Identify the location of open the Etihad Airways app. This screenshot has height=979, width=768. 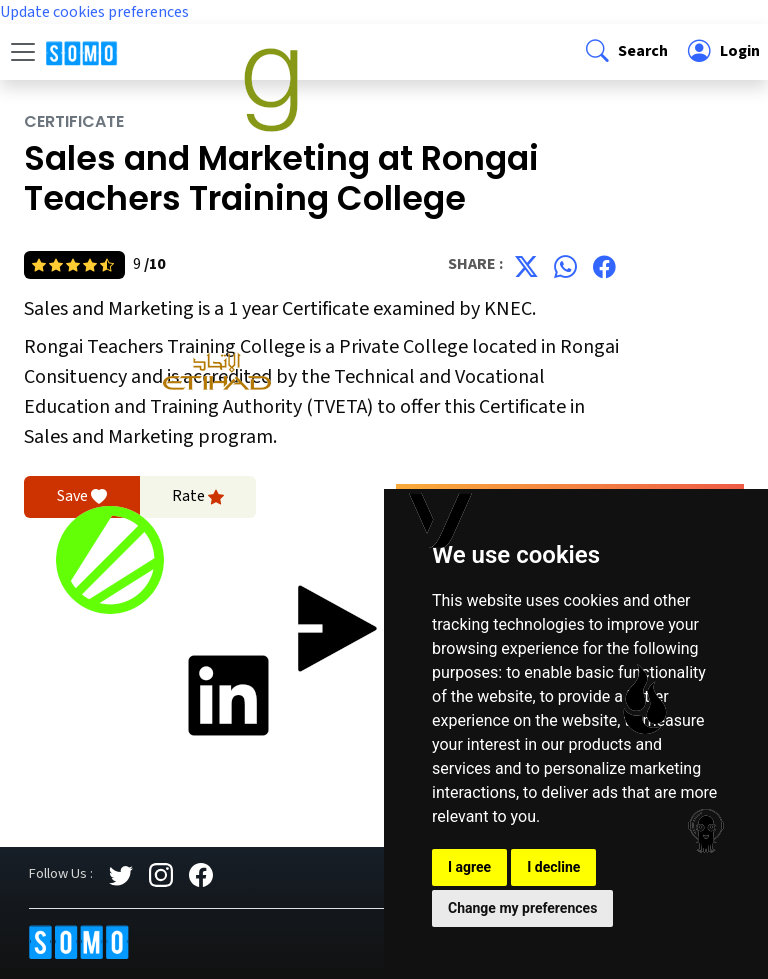
(217, 371).